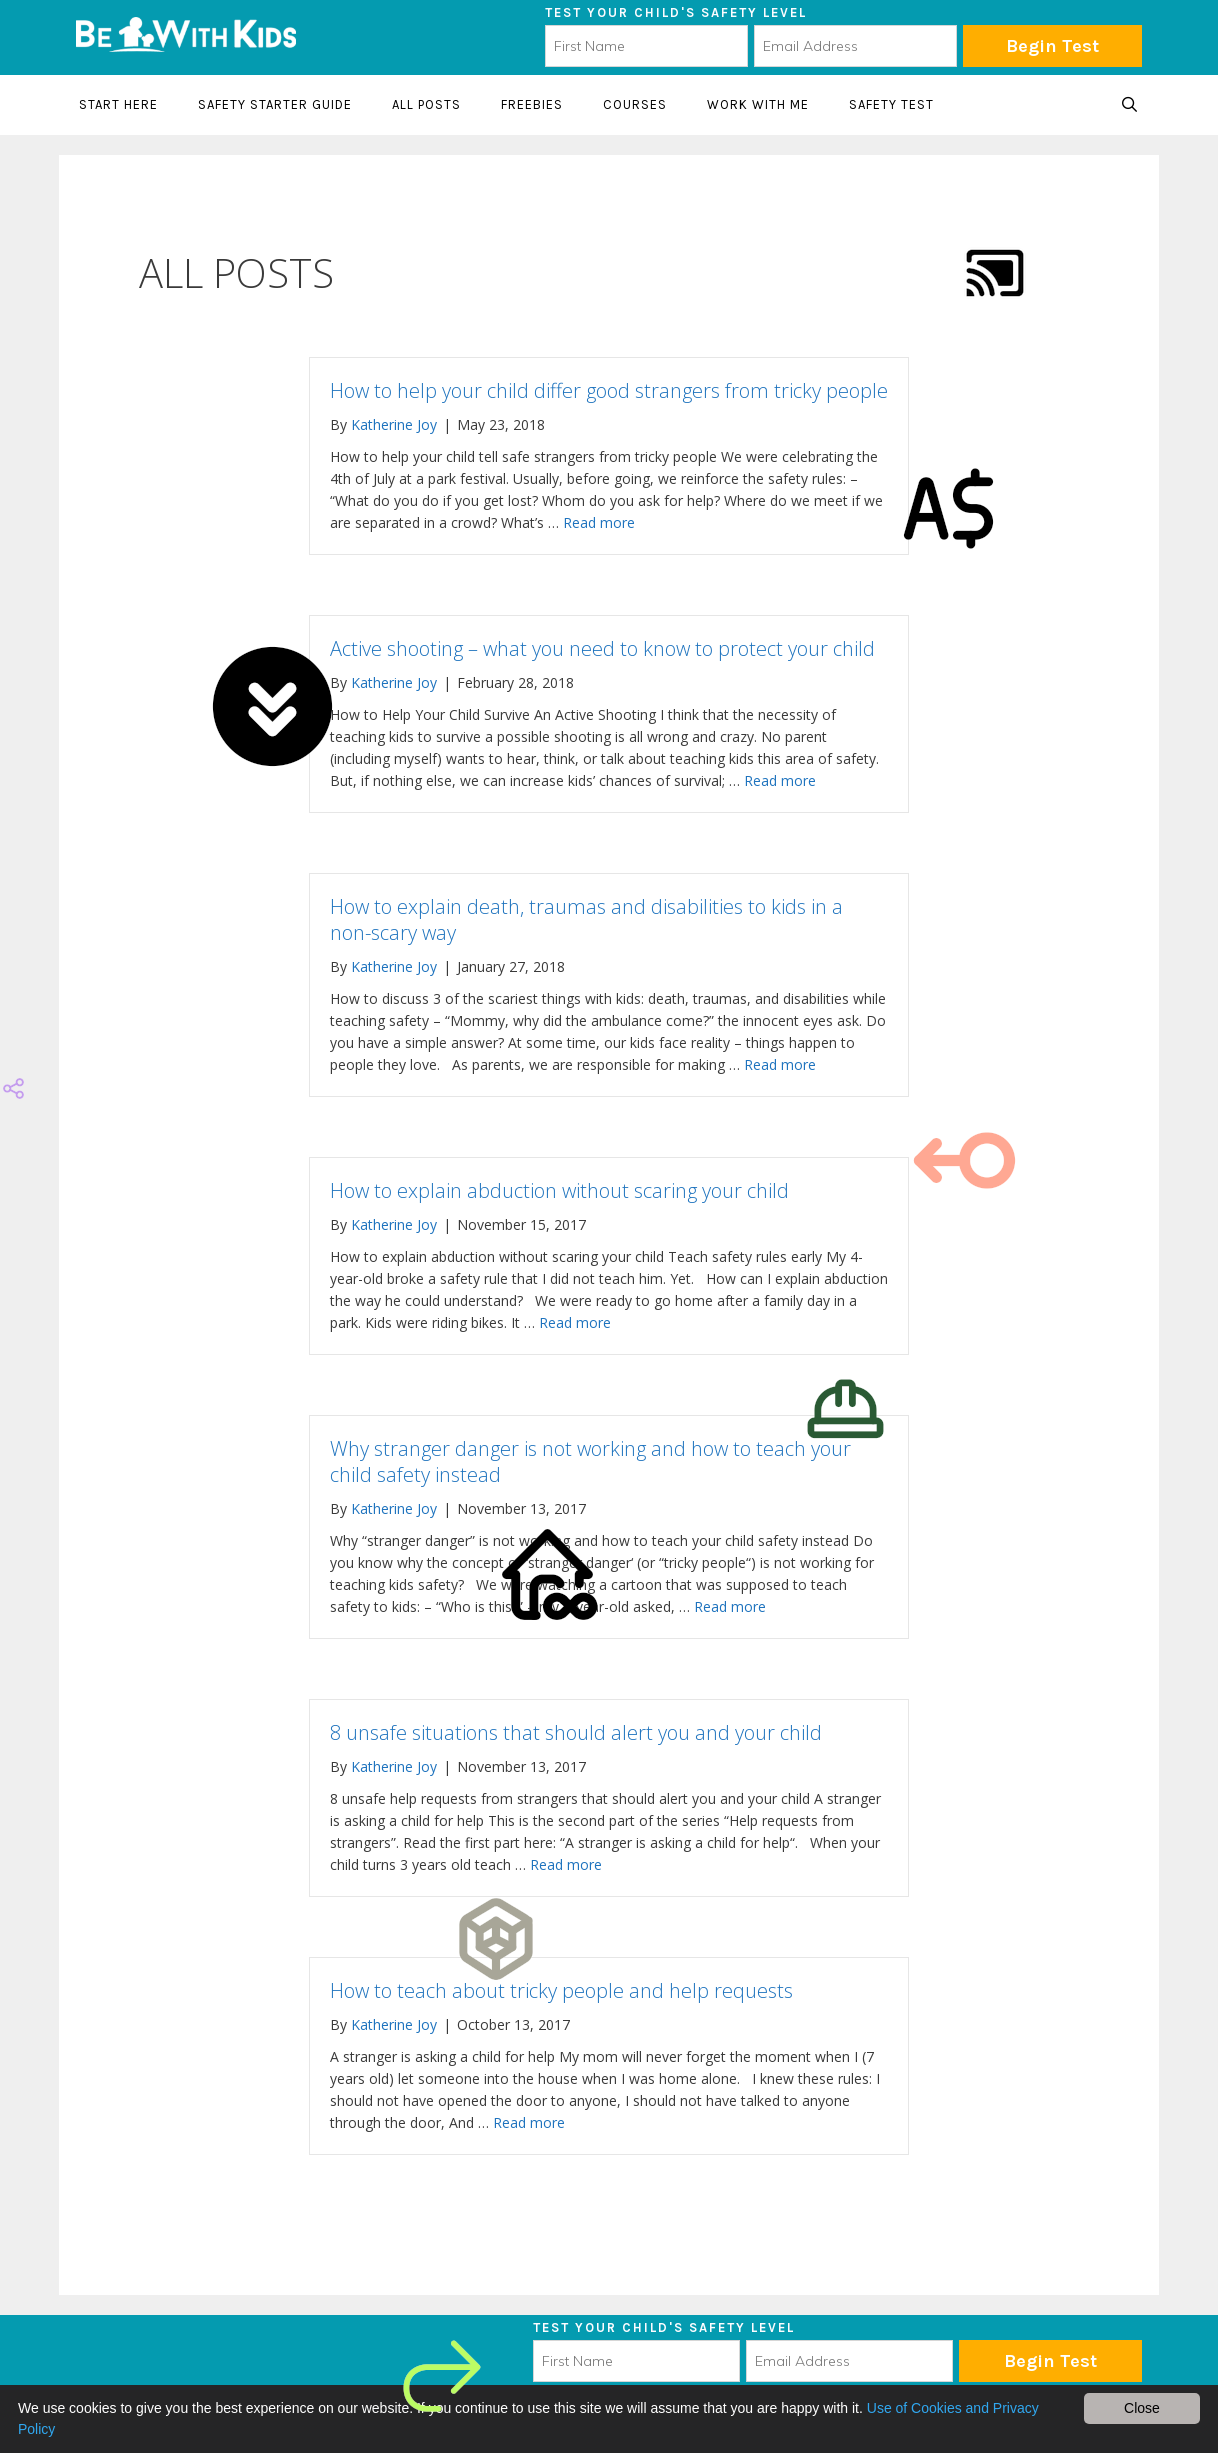 This screenshot has width=1218, height=2453. I want to click on expand to show more content below, so click(272, 706).